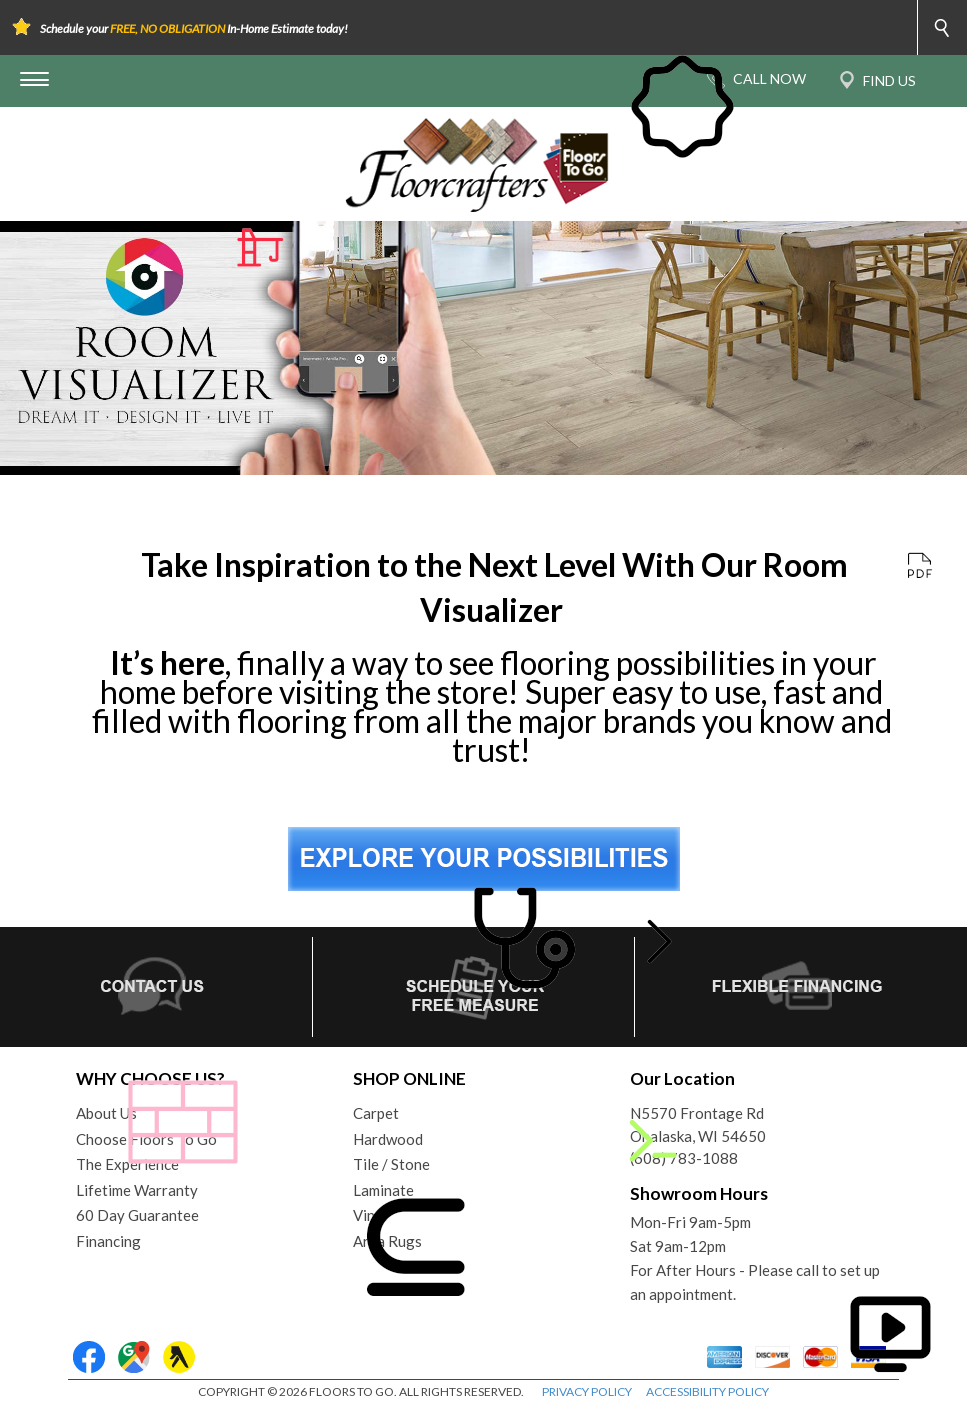 This screenshot has height=1412, width=967. I want to click on indicates a subset relationship in mathematical notation, so click(418, 1245).